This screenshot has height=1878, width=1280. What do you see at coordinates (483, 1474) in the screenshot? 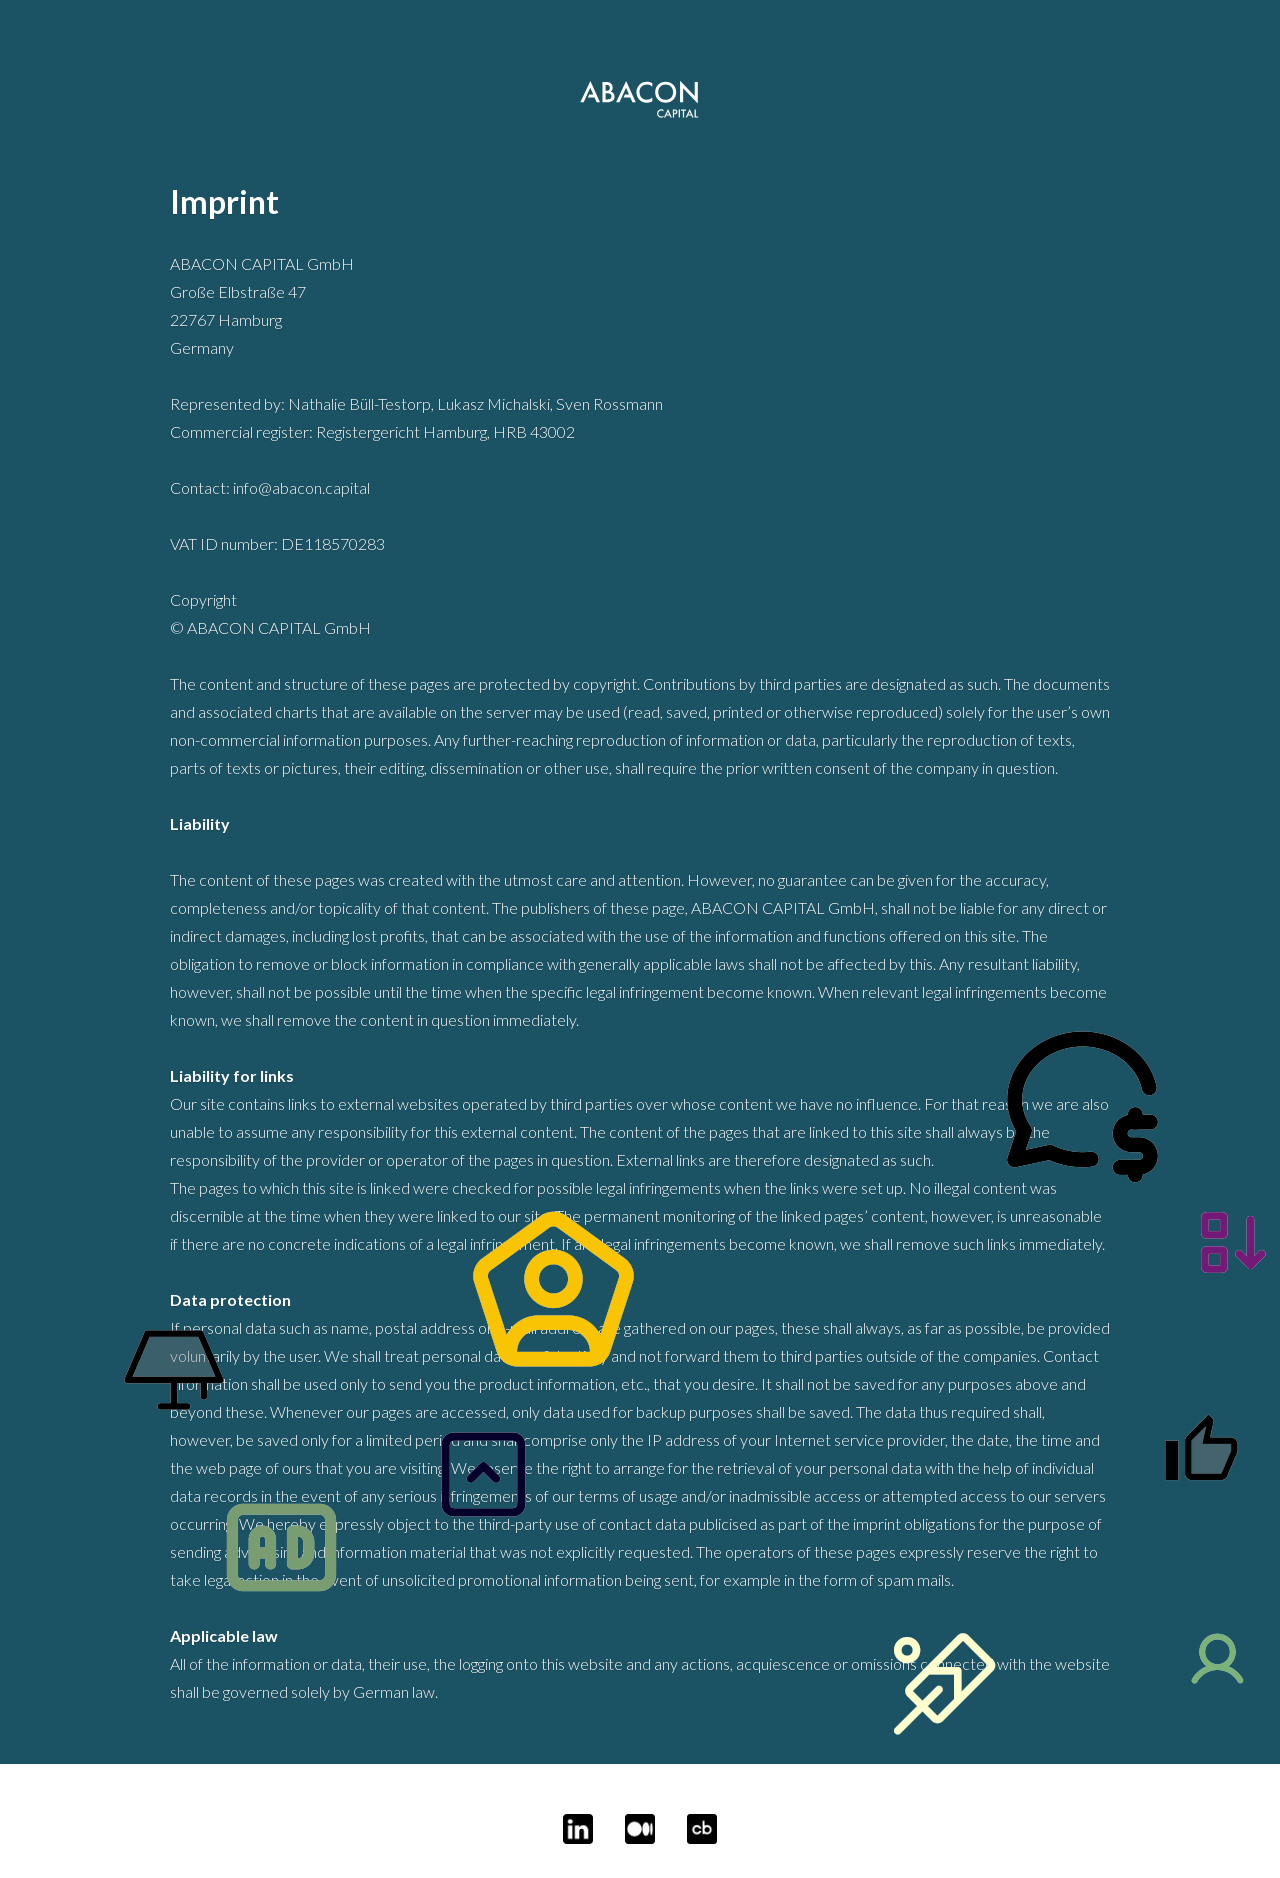
I see `collapse or minimize a section` at bounding box center [483, 1474].